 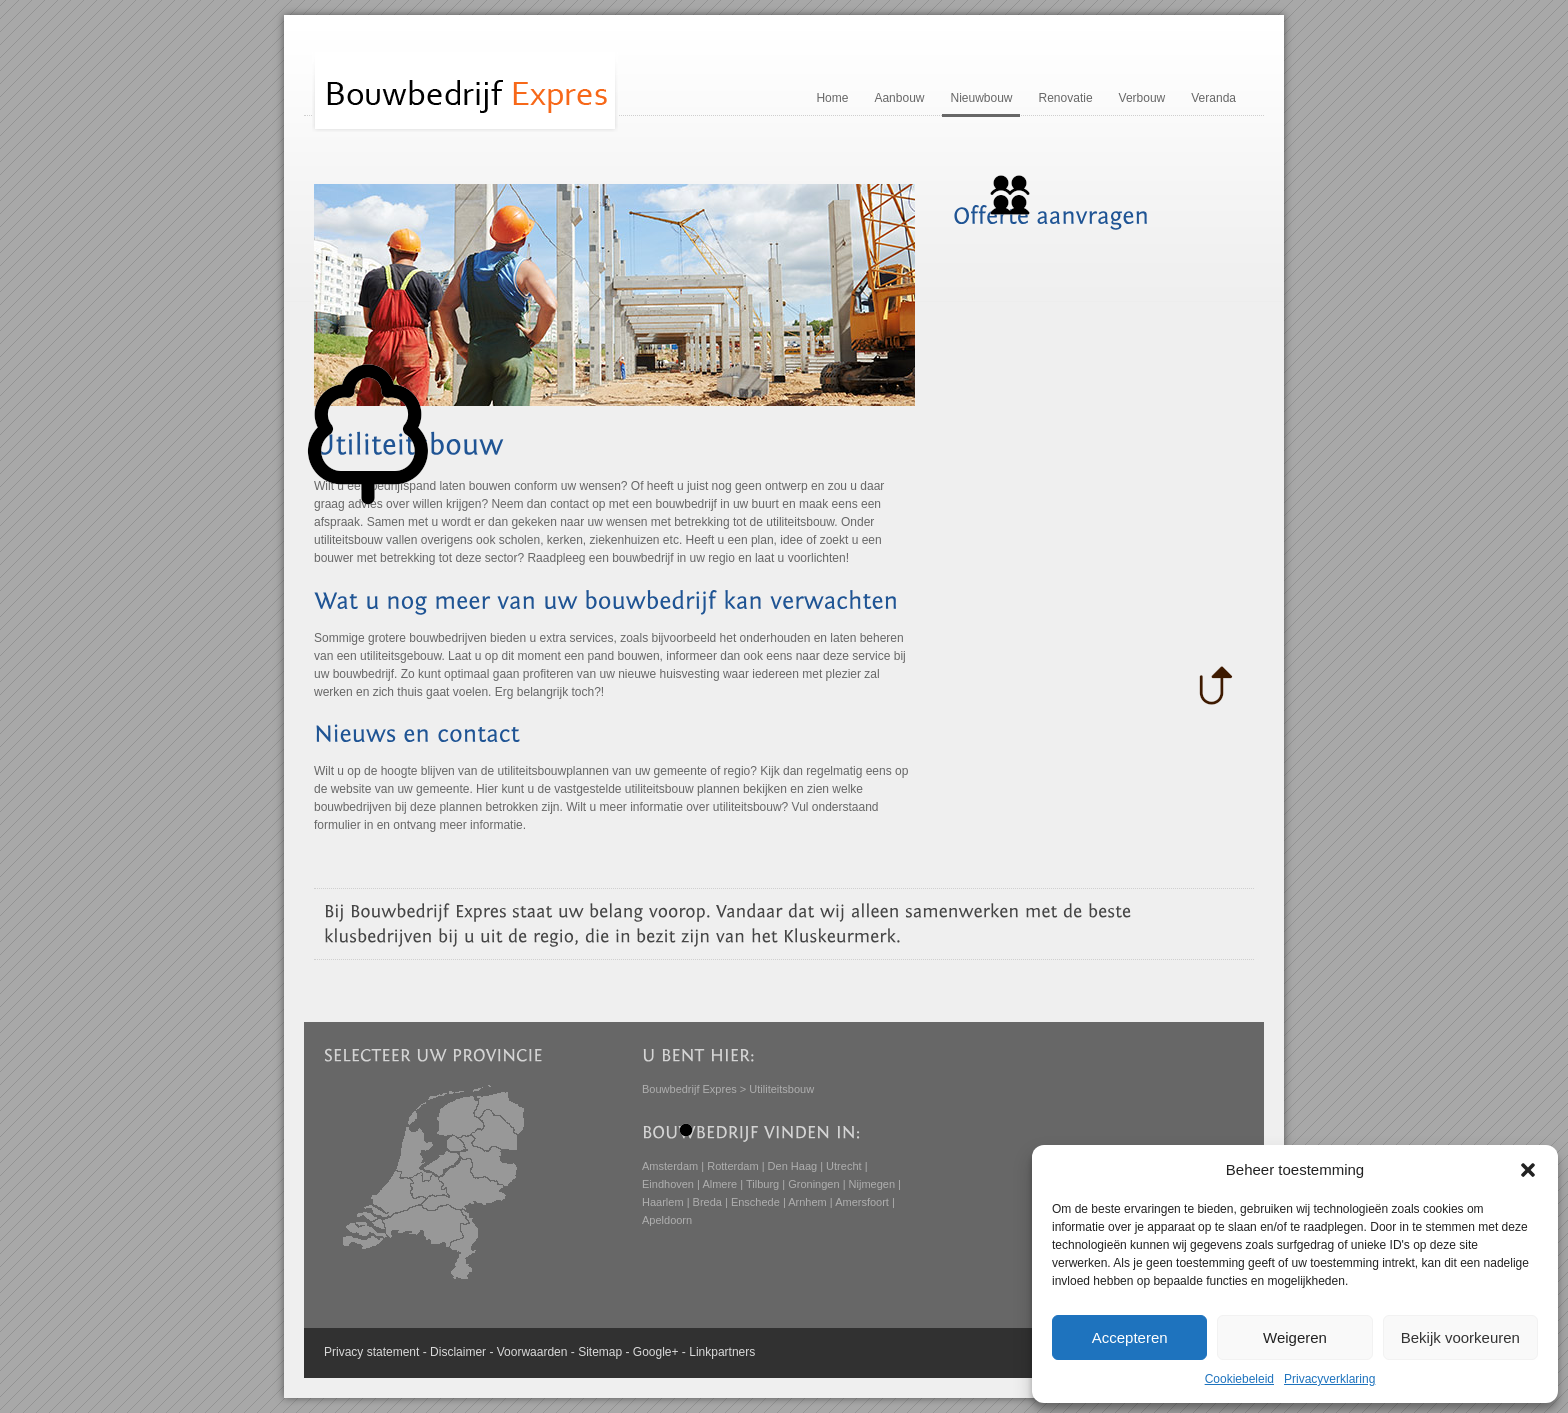 What do you see at coordinates (686, 1130) in the screenshot?
I see `indicates an unread notification or new item` at bounding box center [686, 1130].